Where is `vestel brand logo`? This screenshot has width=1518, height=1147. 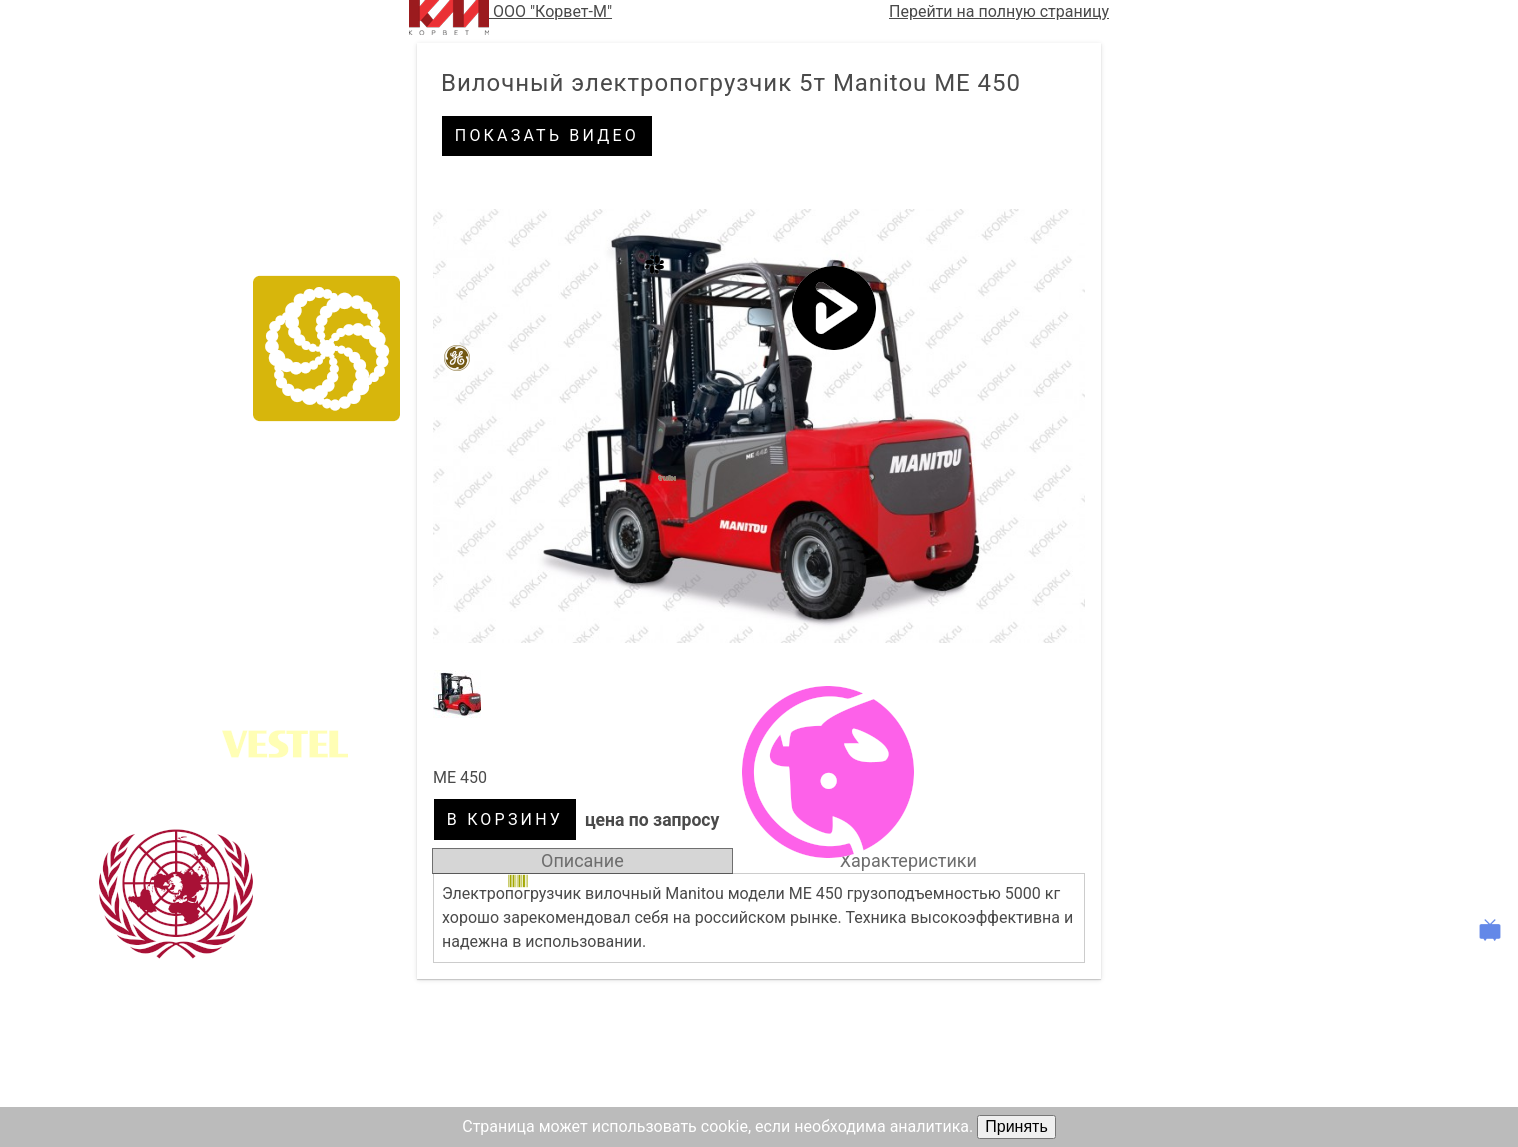
vestel brand logo is located at coordinates (285, 744).